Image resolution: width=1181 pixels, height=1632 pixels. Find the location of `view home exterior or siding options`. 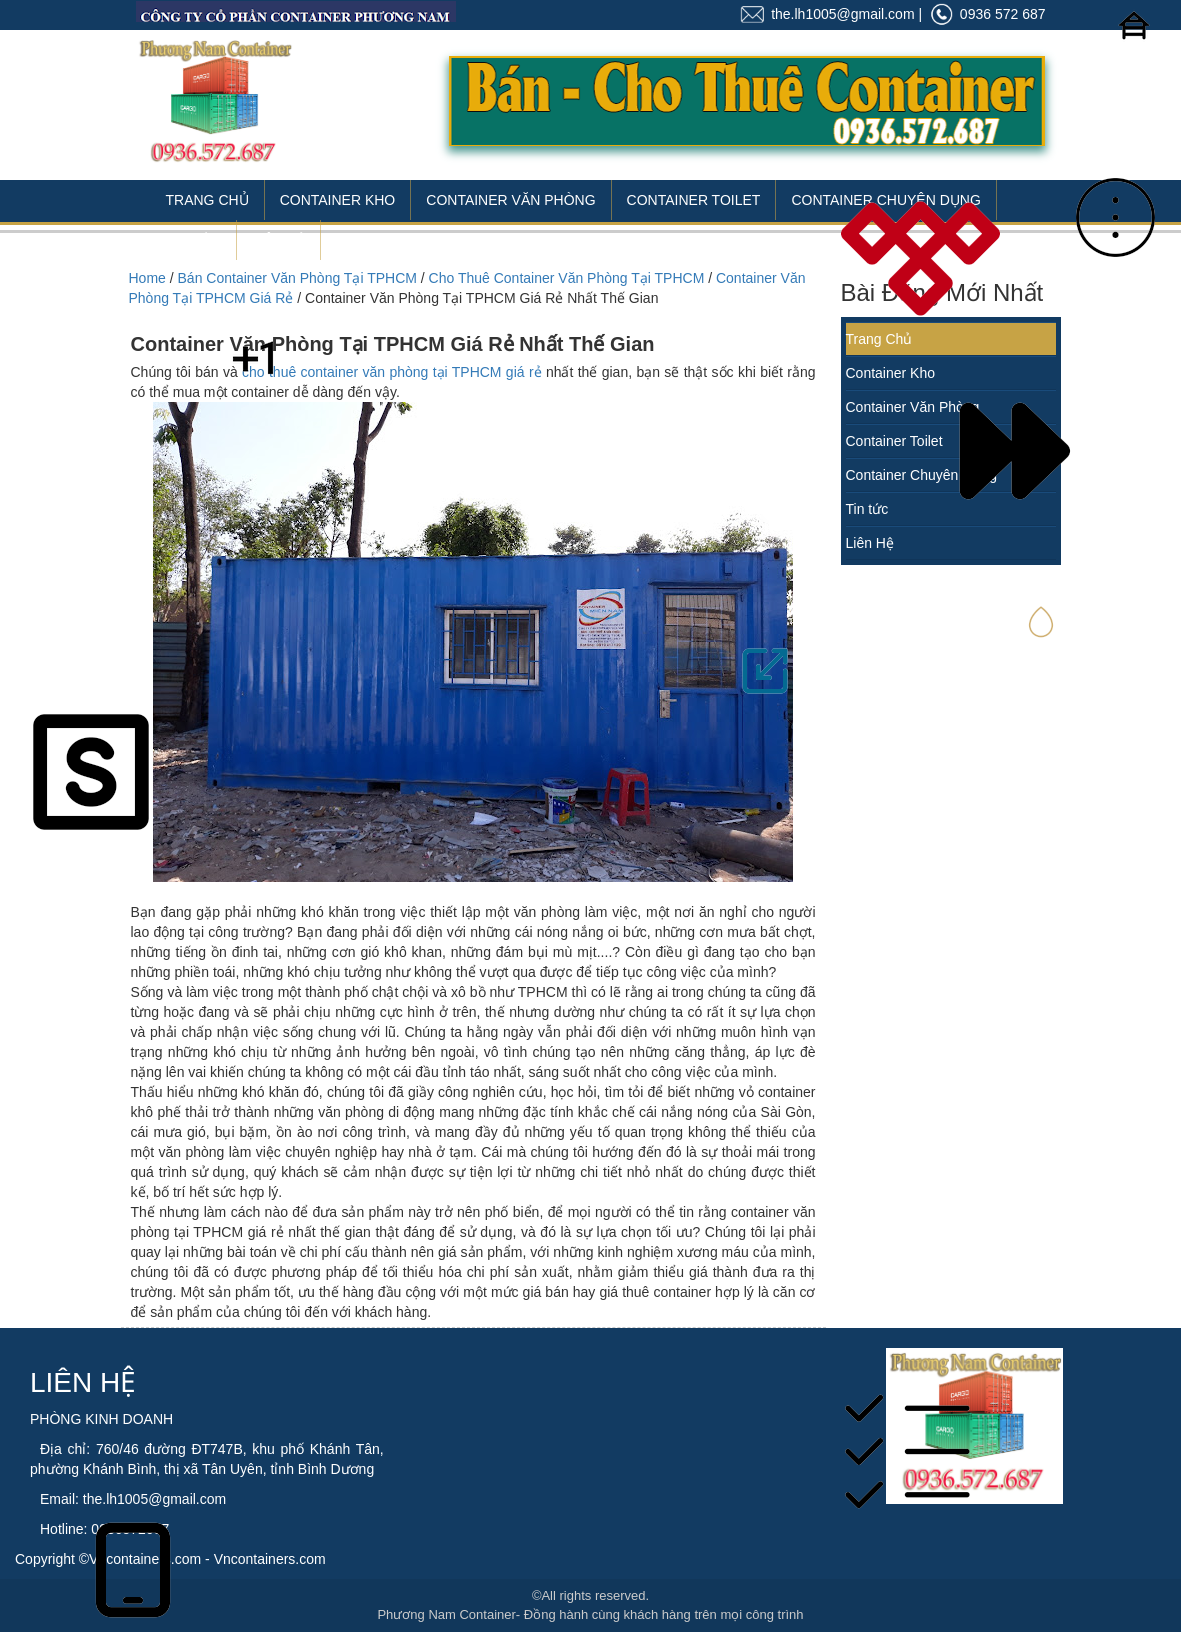

view home exterior or siding options is located at coordinates (1134, 26).